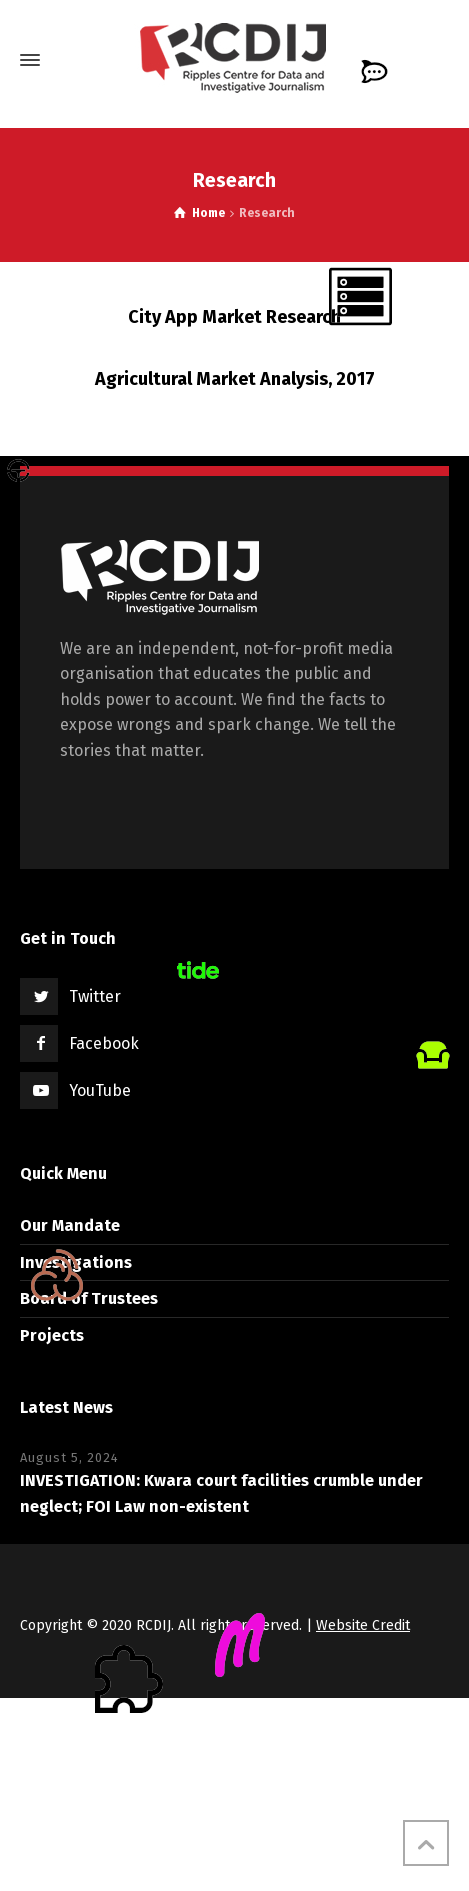 The width and height of the screenshot is (469, 1891). I want to click on open the Tide banking app, so click(198, 970).